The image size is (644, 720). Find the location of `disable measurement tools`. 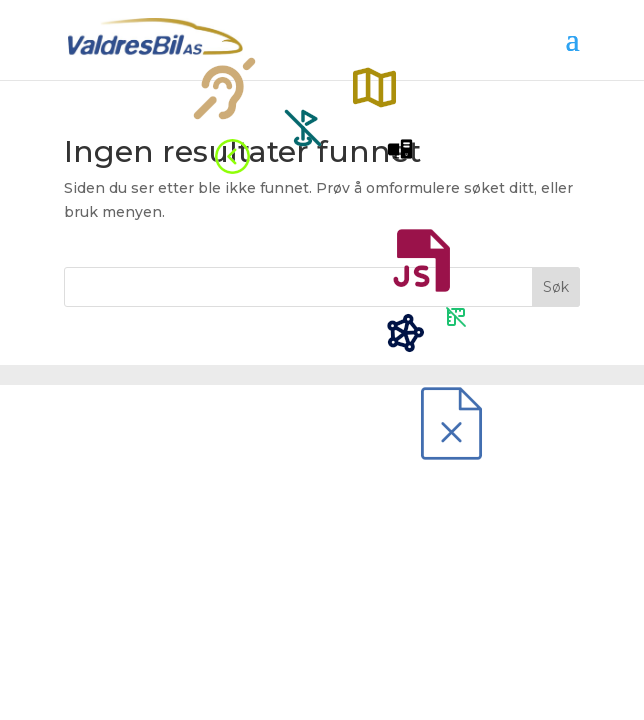

disable measurement tools is located at coordinates (456, 317).